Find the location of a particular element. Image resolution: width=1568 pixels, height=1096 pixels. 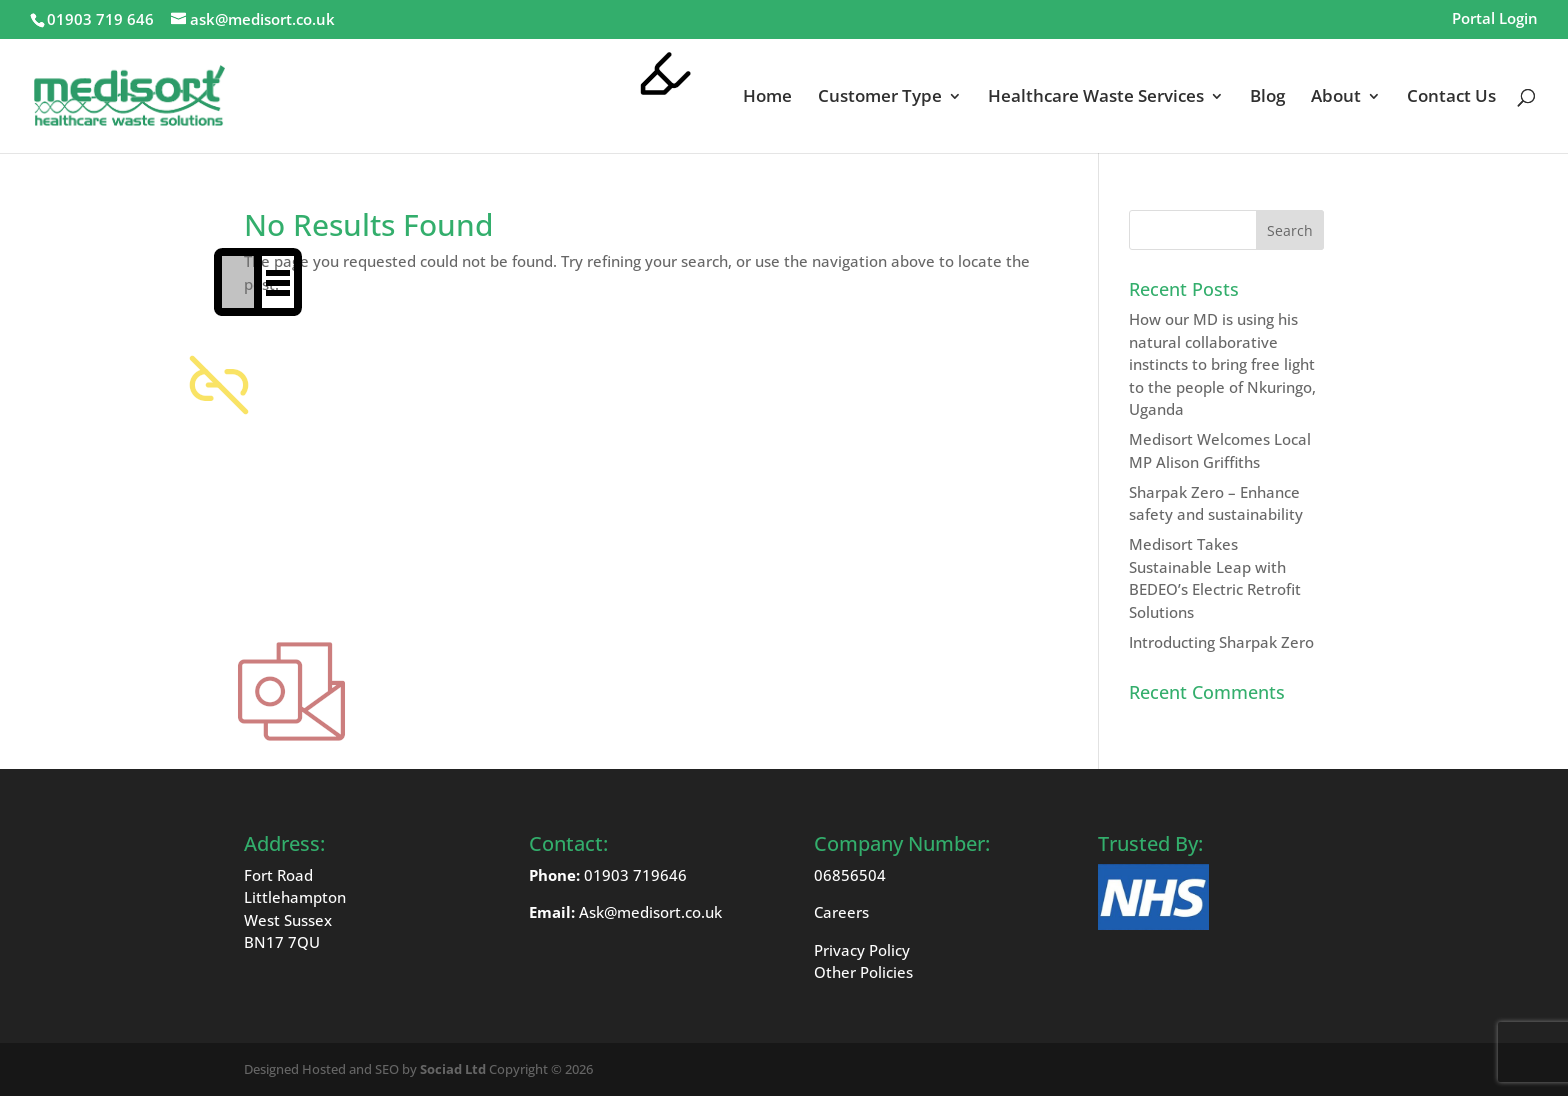

open microsoft outlook email is located at coordinates (291, 691).